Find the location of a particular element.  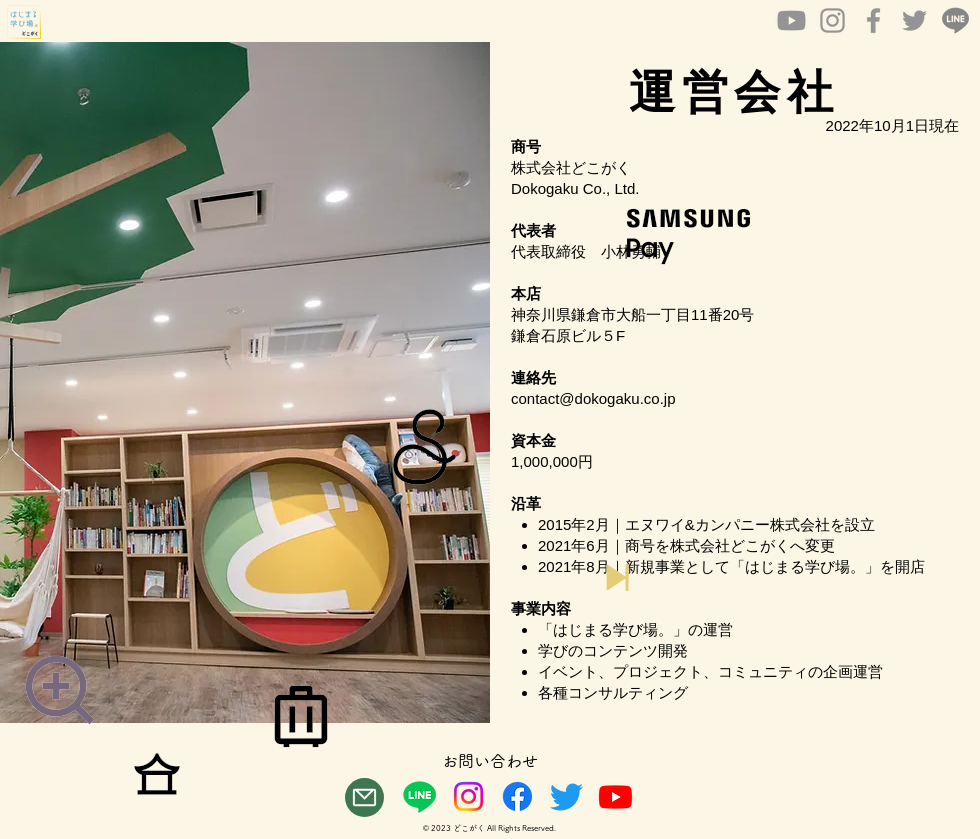

skip to the next track is located at coordinates (618, 577).